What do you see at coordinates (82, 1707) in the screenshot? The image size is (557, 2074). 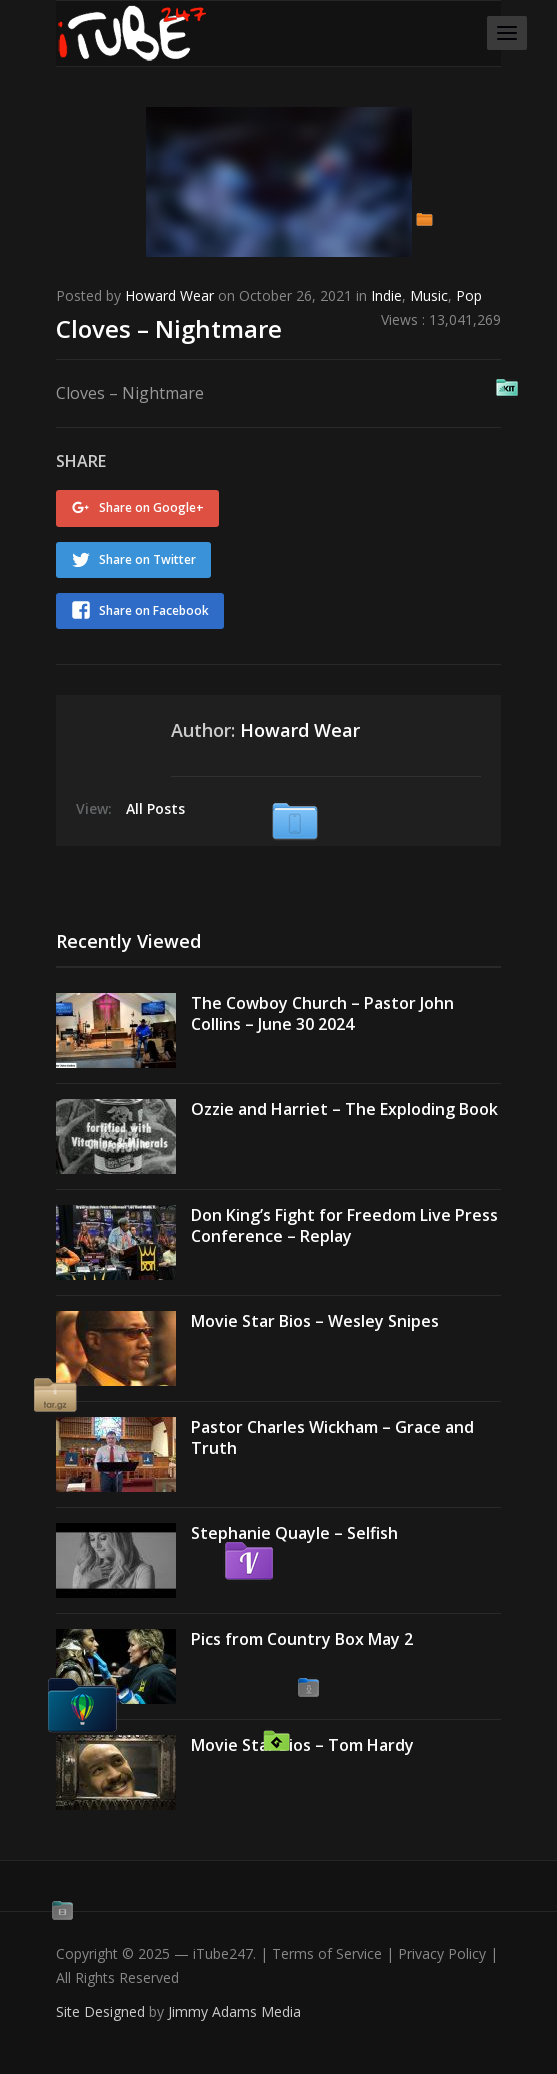 I see `open CorelDRAW project files folder` at bounding box center [82, 1707].